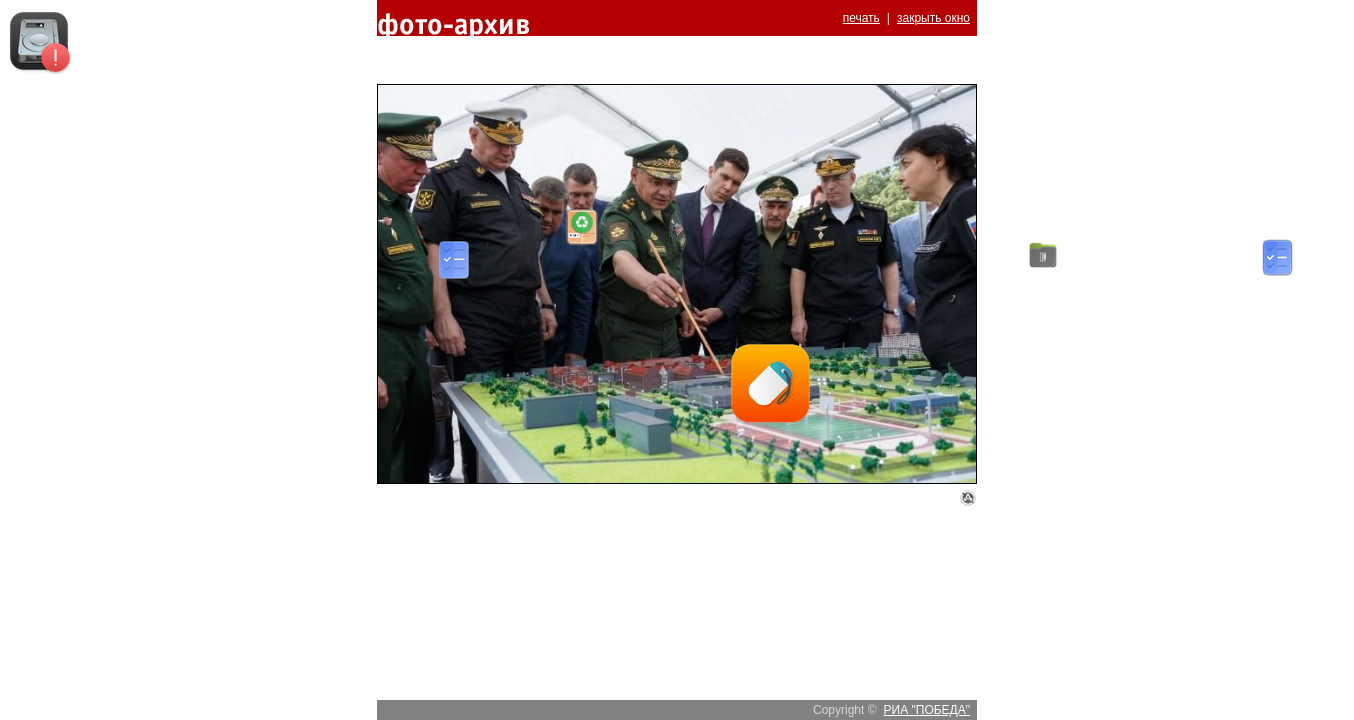 Image resolution: width=1354 pixels, height=720 pixels. I want to click on check for available software updates, so click(968, 498).